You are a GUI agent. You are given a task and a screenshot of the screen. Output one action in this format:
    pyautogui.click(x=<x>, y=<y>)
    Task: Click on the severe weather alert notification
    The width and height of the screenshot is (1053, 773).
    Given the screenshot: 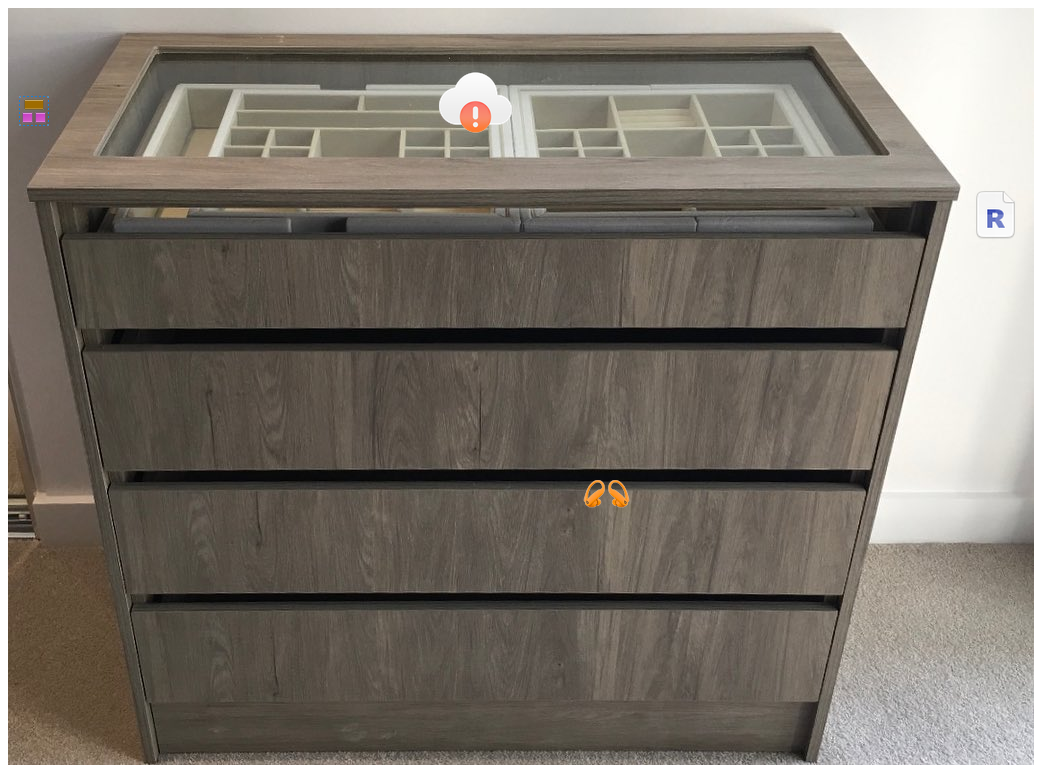 What is the action you would take?
    pyautogui.click(x=475, y=102)
    